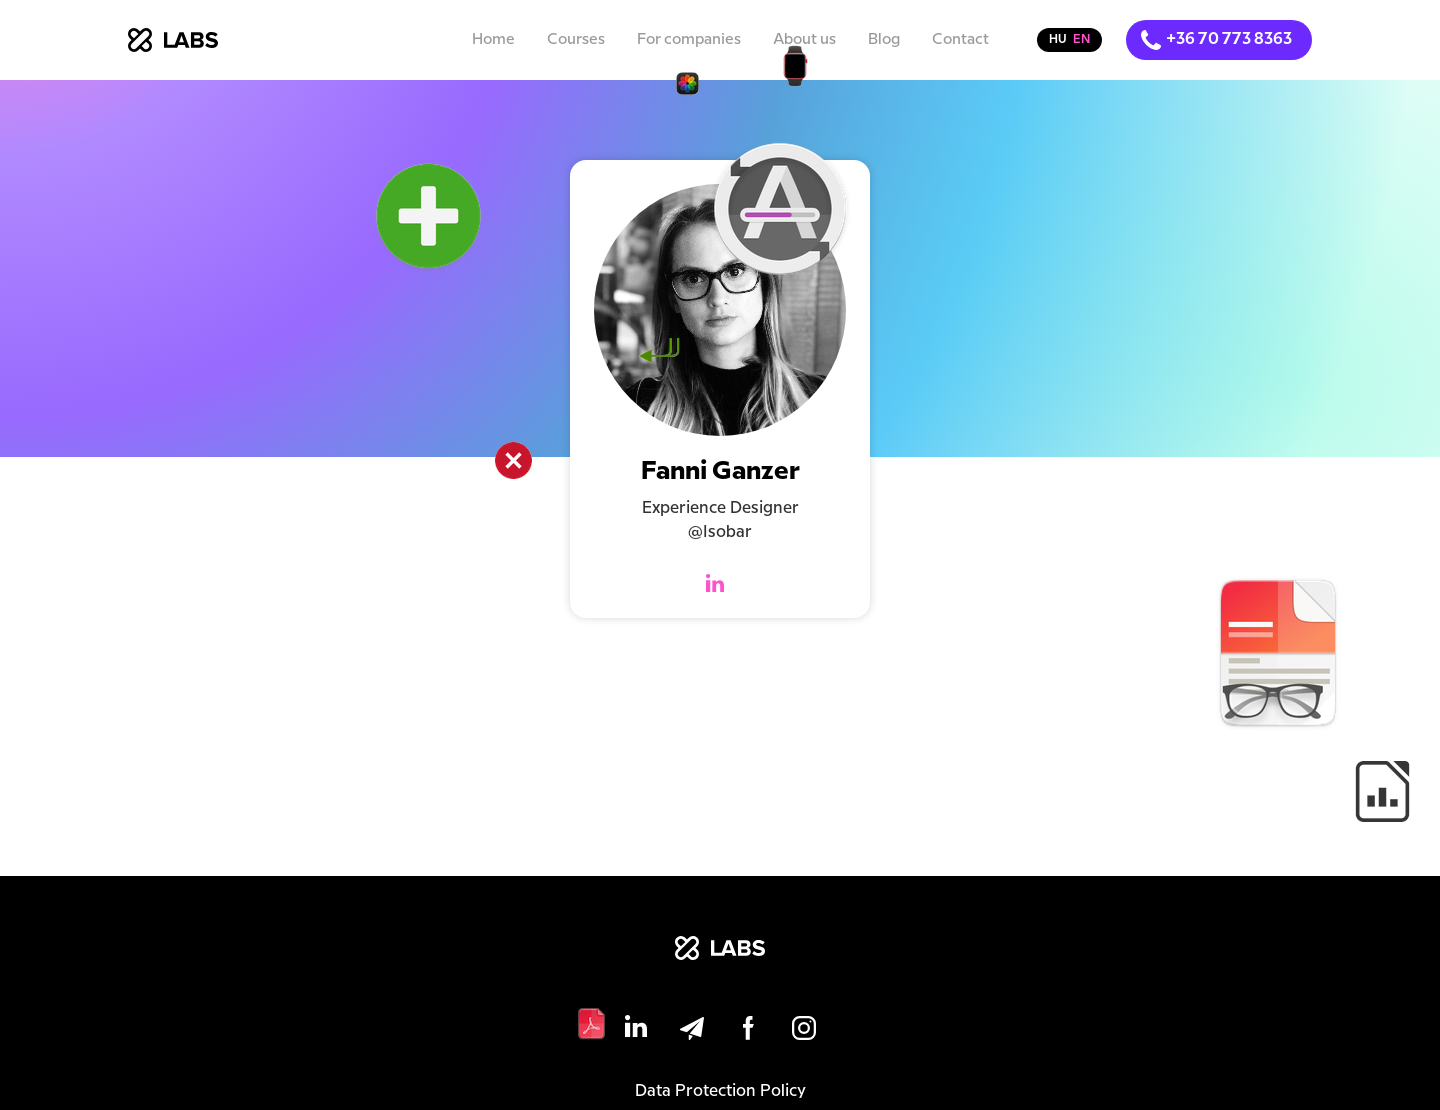  Describe the element at coordinates (658, 347) in the screenshot. I see `reply to all recipients of an email` at that location.